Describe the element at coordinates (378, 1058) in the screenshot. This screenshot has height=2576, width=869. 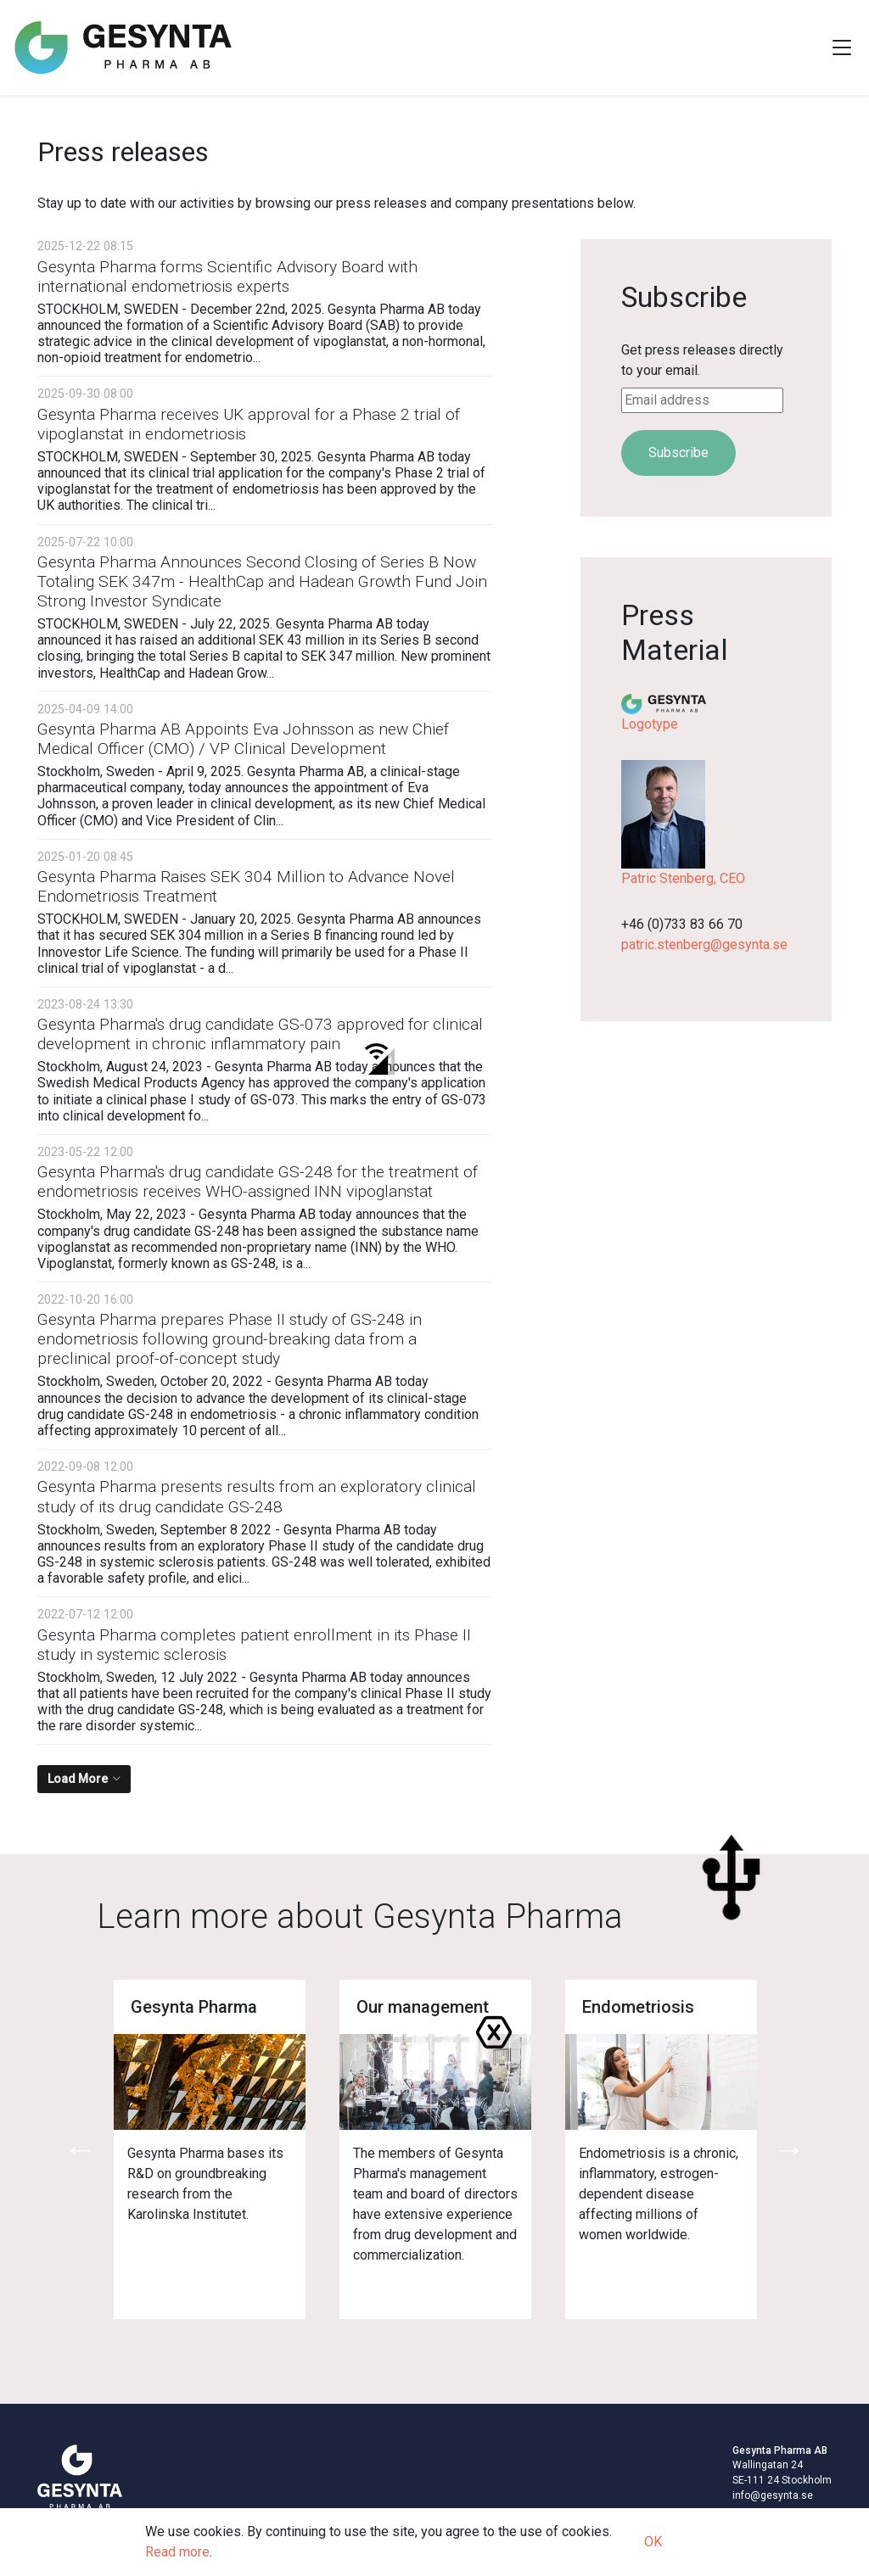
I see `indicates wifi connection with cellular backup` at that location.